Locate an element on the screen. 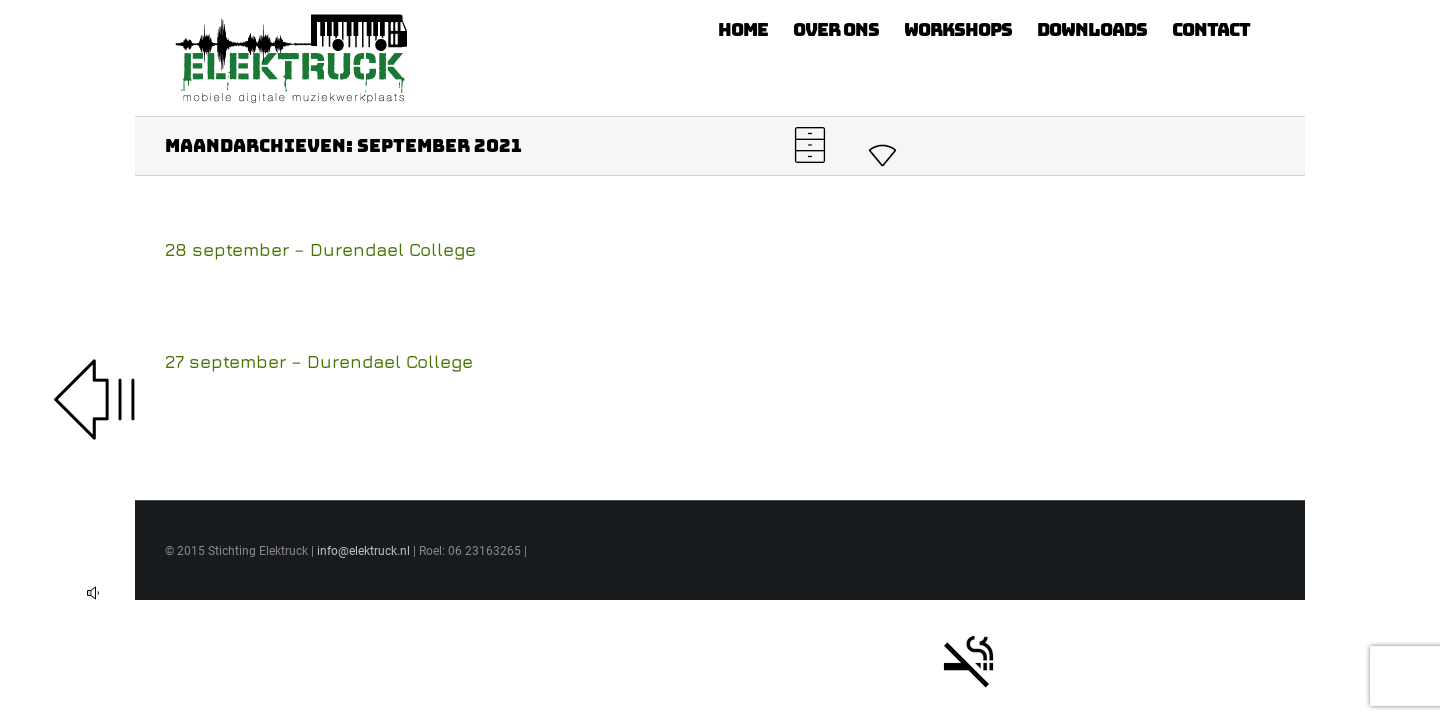  volume set to low level is located at coordinates (94, 593).